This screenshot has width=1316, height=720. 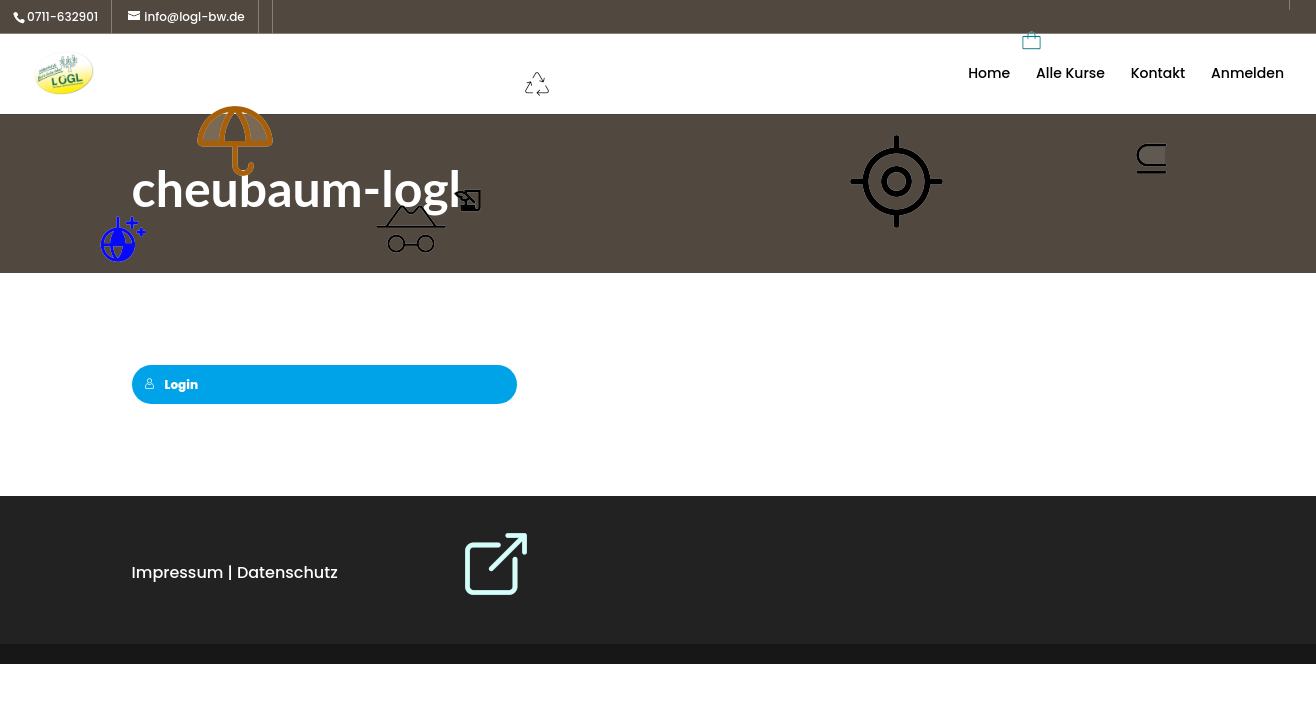 I want to click on indicates weak wifi signal strength, so click(x=58, y=71).